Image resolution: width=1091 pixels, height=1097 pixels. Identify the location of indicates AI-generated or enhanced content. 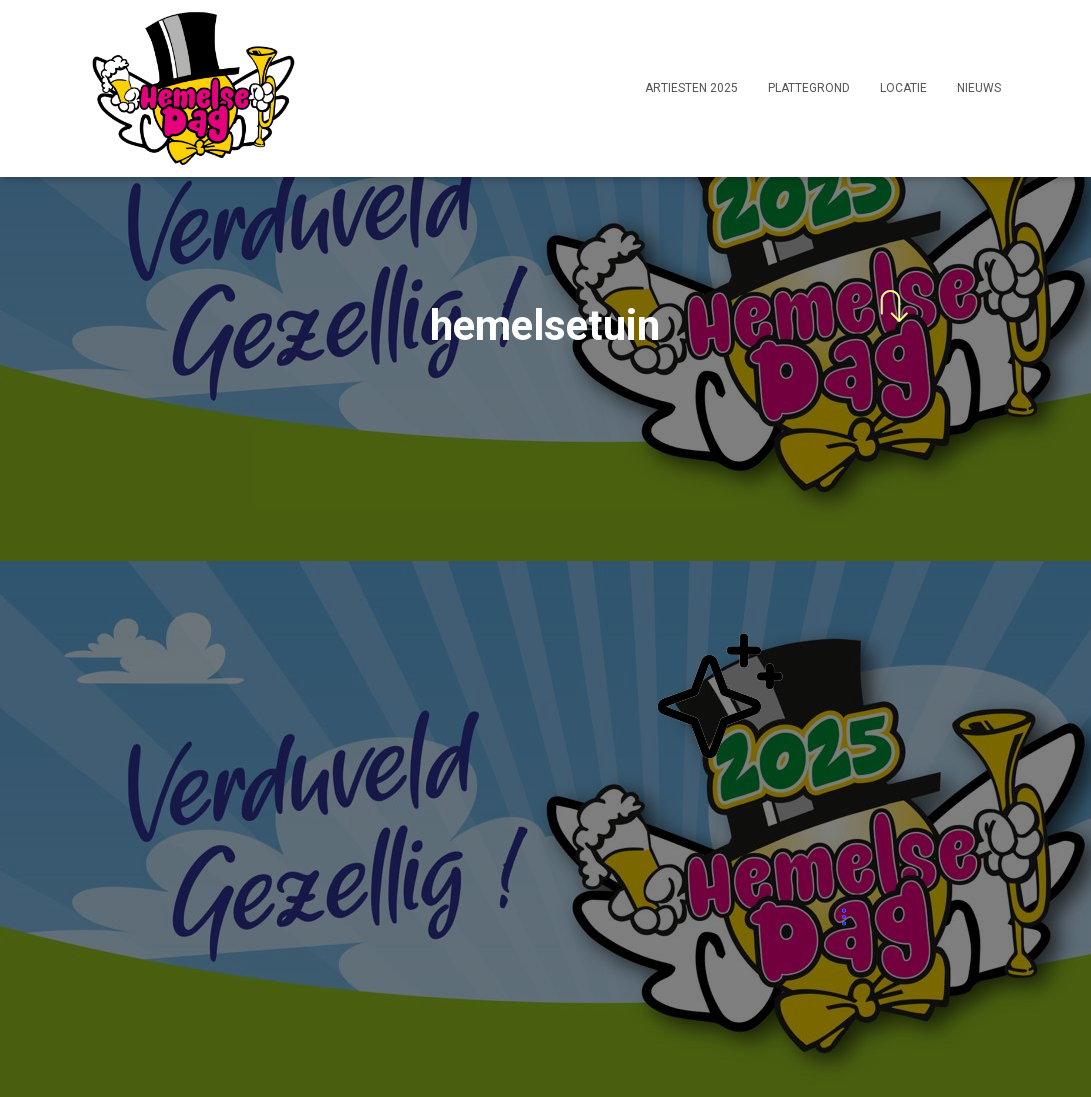
(718, 698).